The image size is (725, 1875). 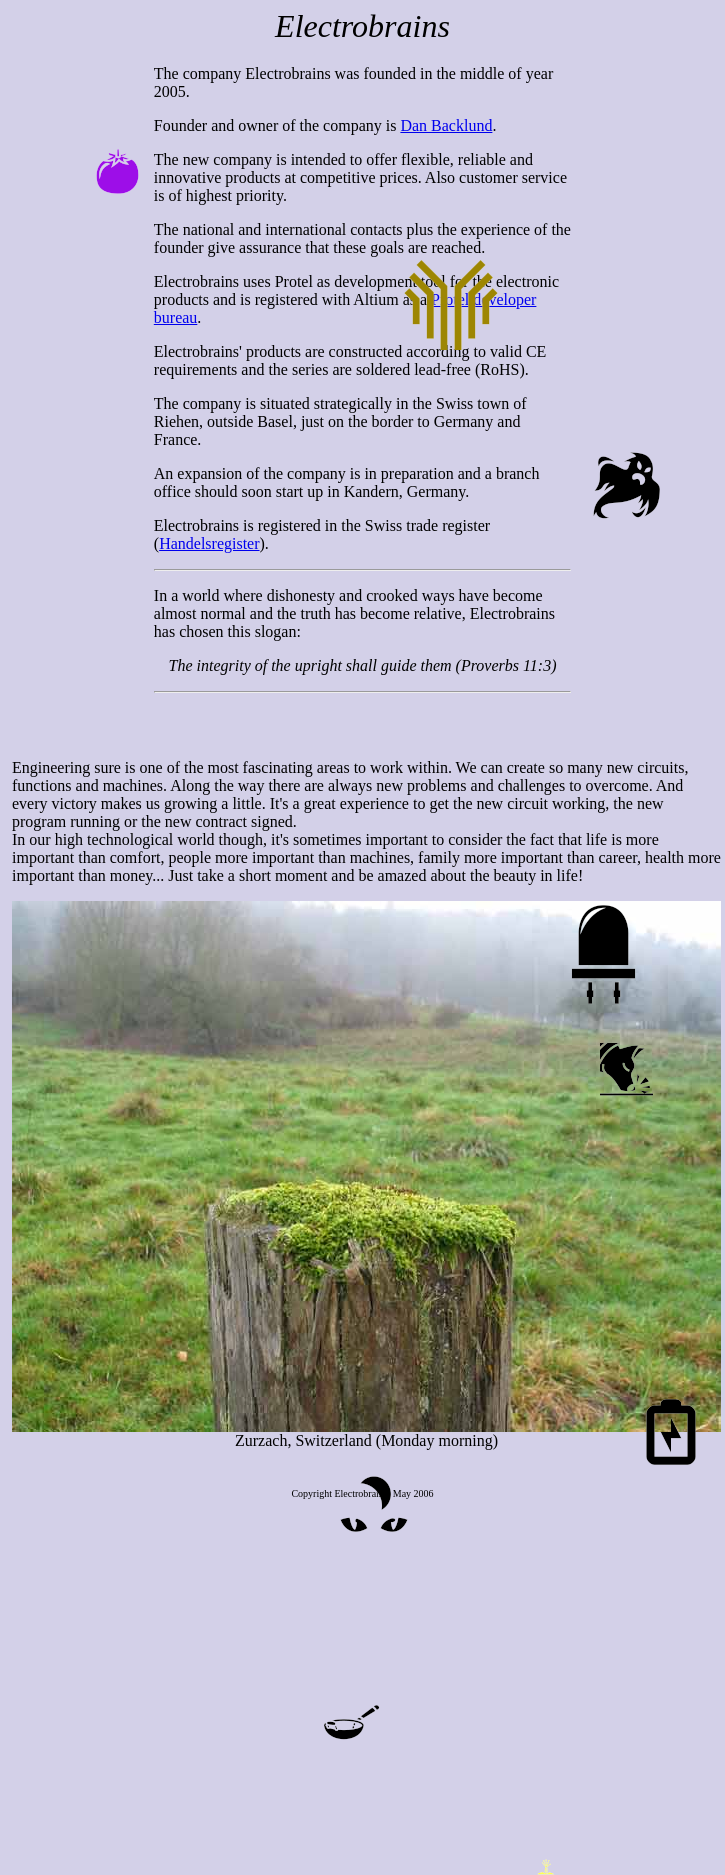 What do you see at coordinates (117, 171) in the screenshot?
I see `select tomato as an ingredient` at bounding box center [117, 171].